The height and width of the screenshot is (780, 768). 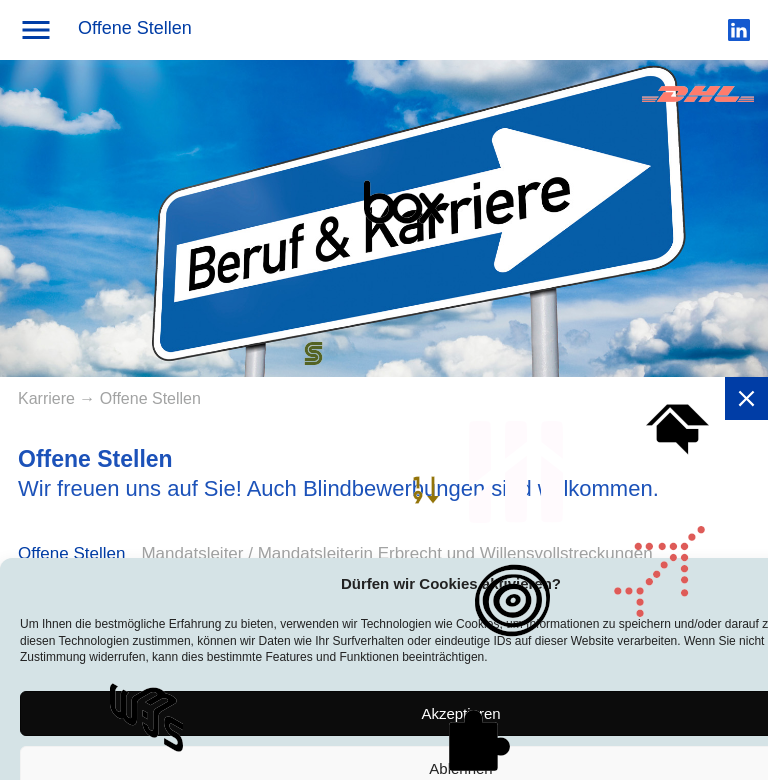 What do you see at coordinates (516, 472) in the screenshot?
I see `libraries.io logo` at bounding box center [516, 472].